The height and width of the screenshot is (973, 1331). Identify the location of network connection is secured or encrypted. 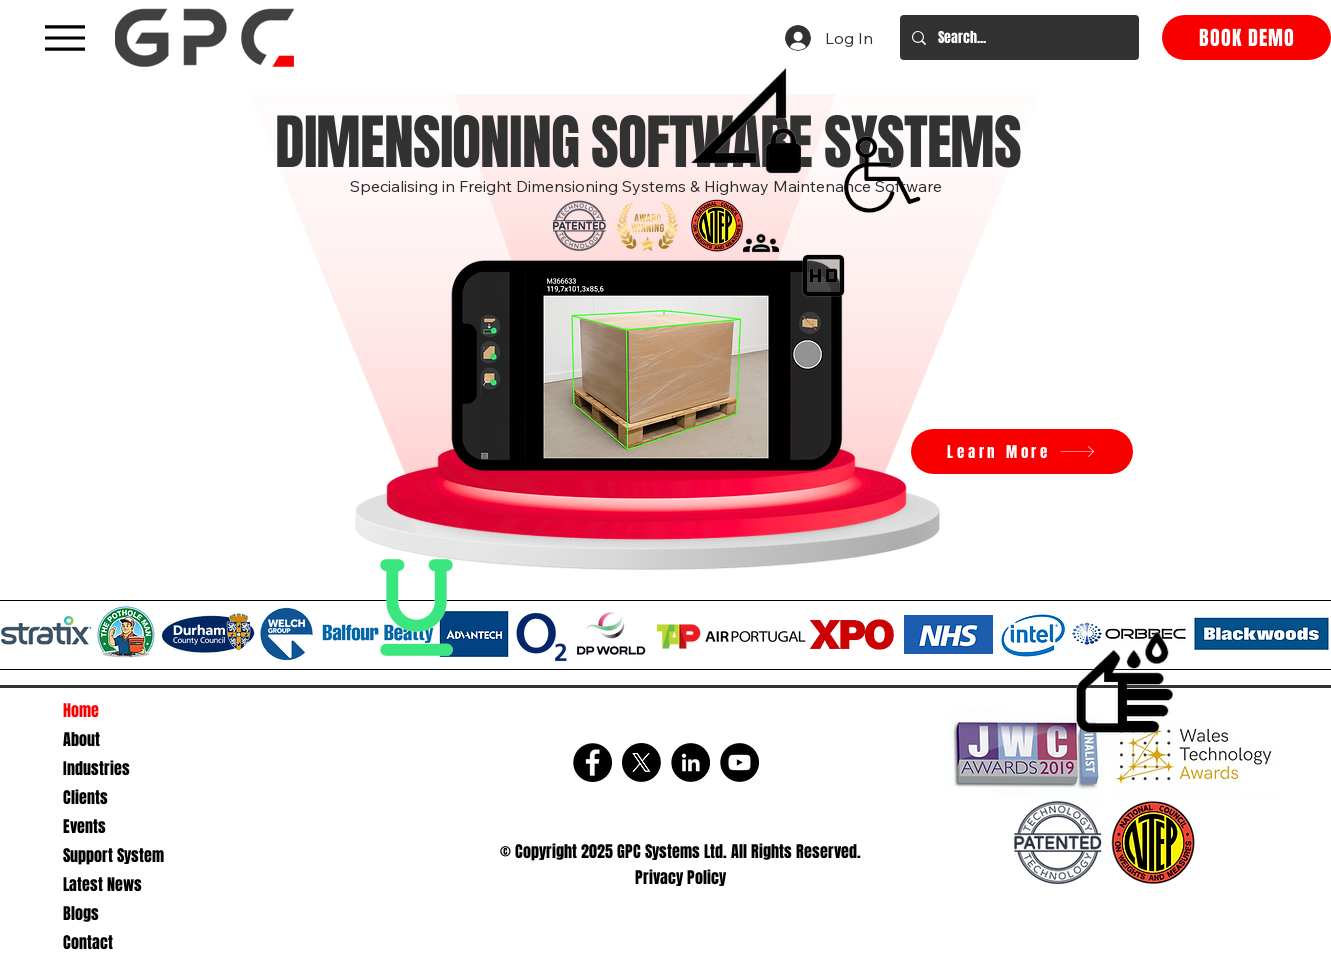
(746, 123).